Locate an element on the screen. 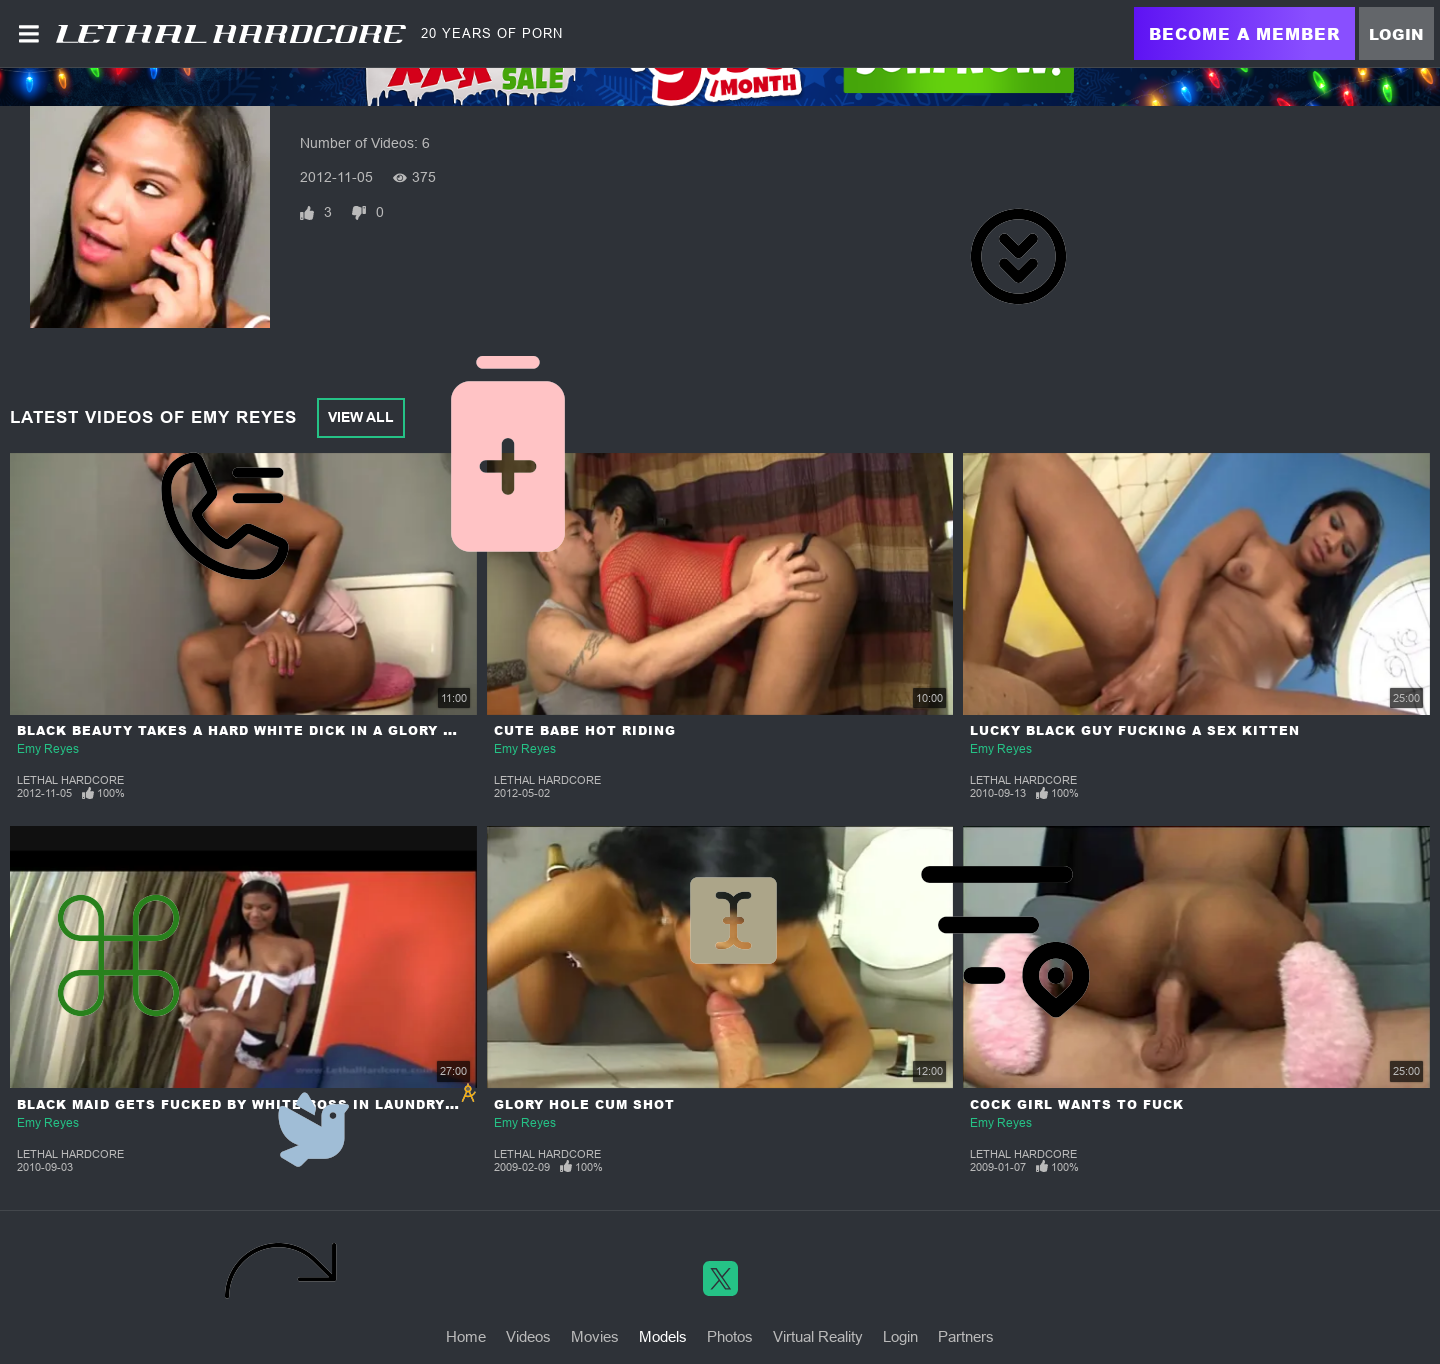  add or extend battery life is located at coordinates (508, 457).